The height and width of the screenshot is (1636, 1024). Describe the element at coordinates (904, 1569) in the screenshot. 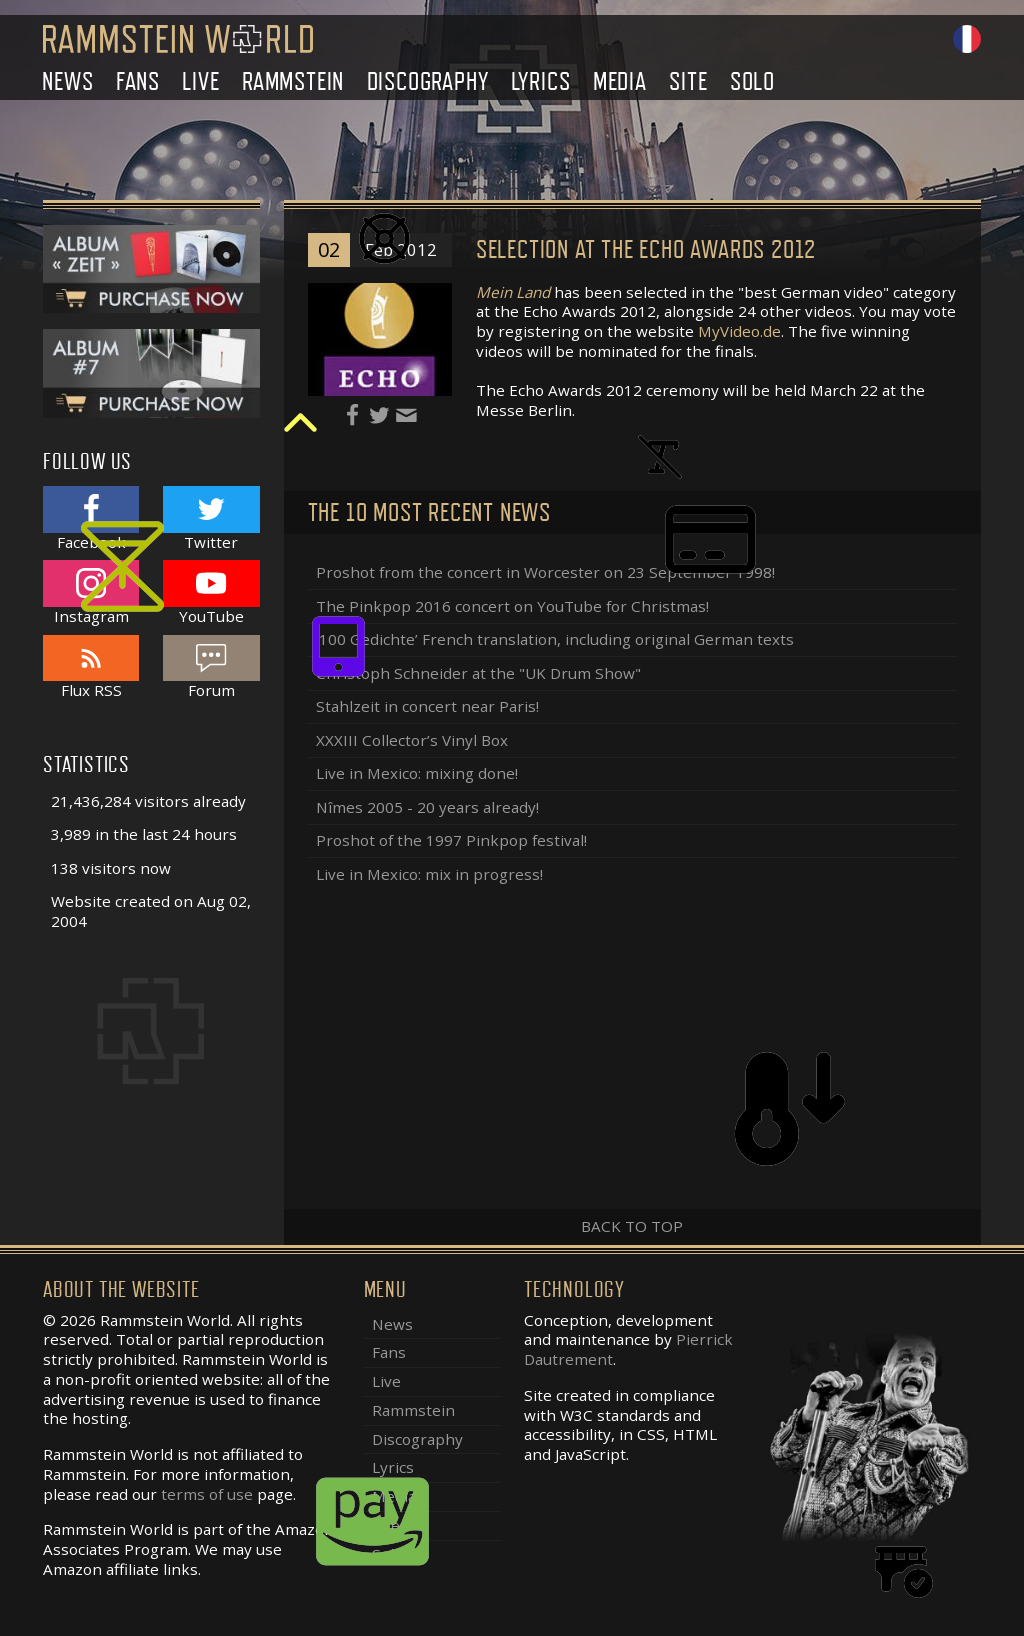

I see `bridge inspection verified or approved` at that location.